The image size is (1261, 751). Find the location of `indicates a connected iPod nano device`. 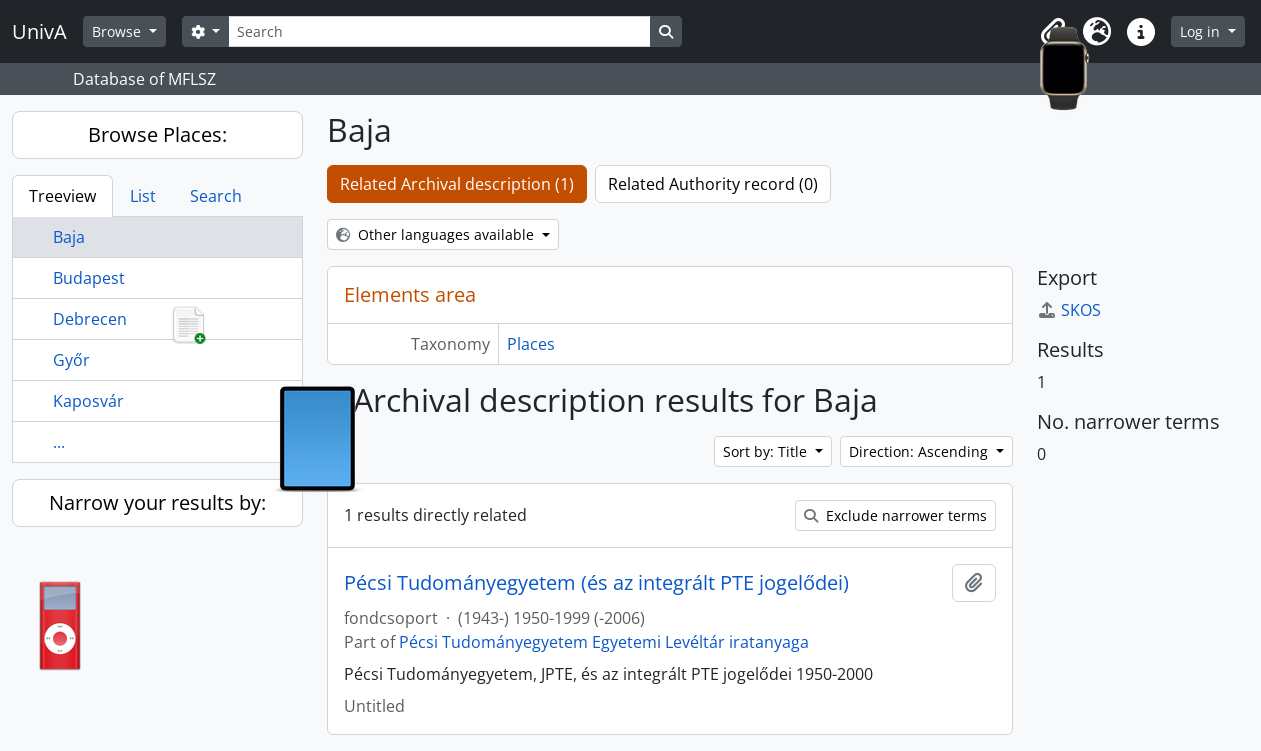

indicates a connected iPod nano device is located at coordinates (60, 626).